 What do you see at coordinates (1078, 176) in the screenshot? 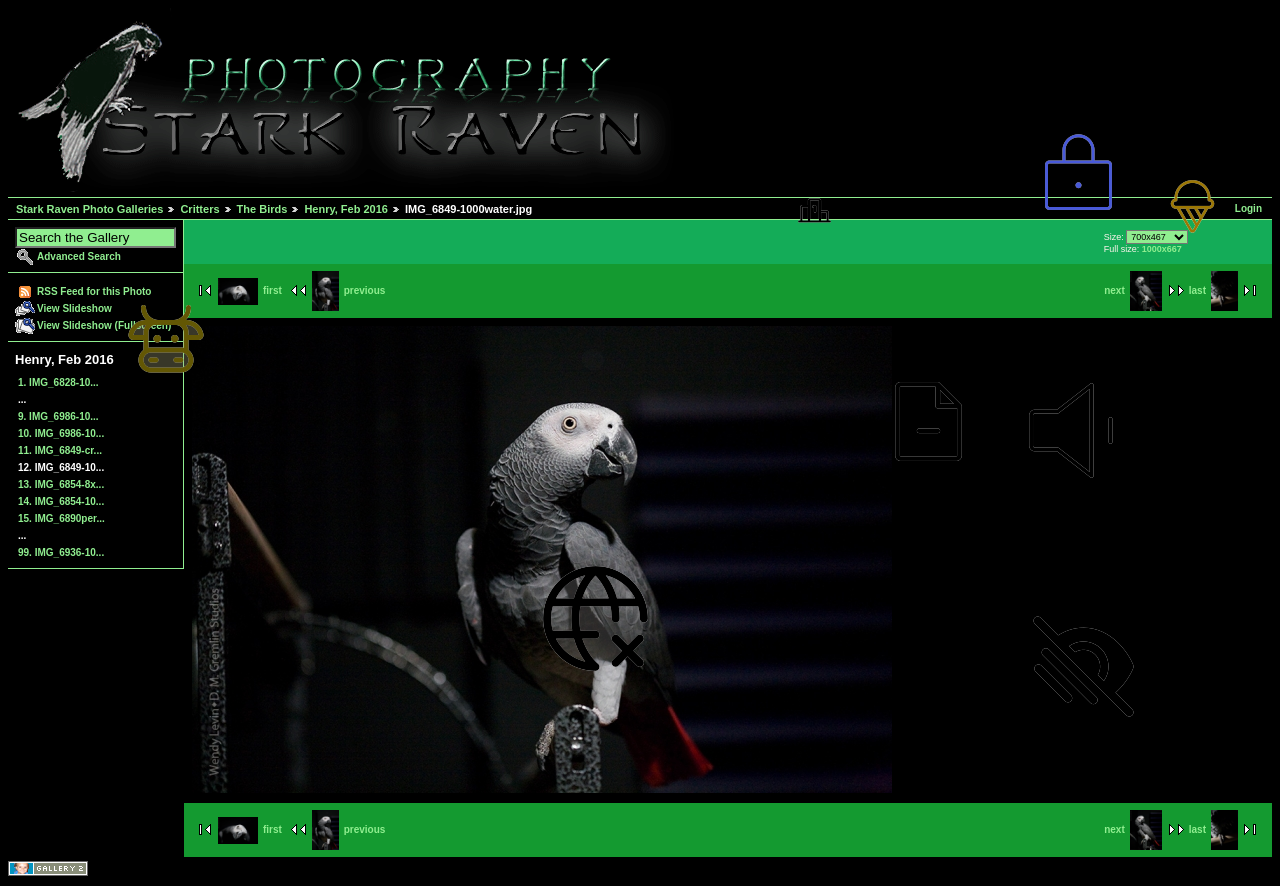
I see `lock or secure this item` at bounding box center [1078, 176].